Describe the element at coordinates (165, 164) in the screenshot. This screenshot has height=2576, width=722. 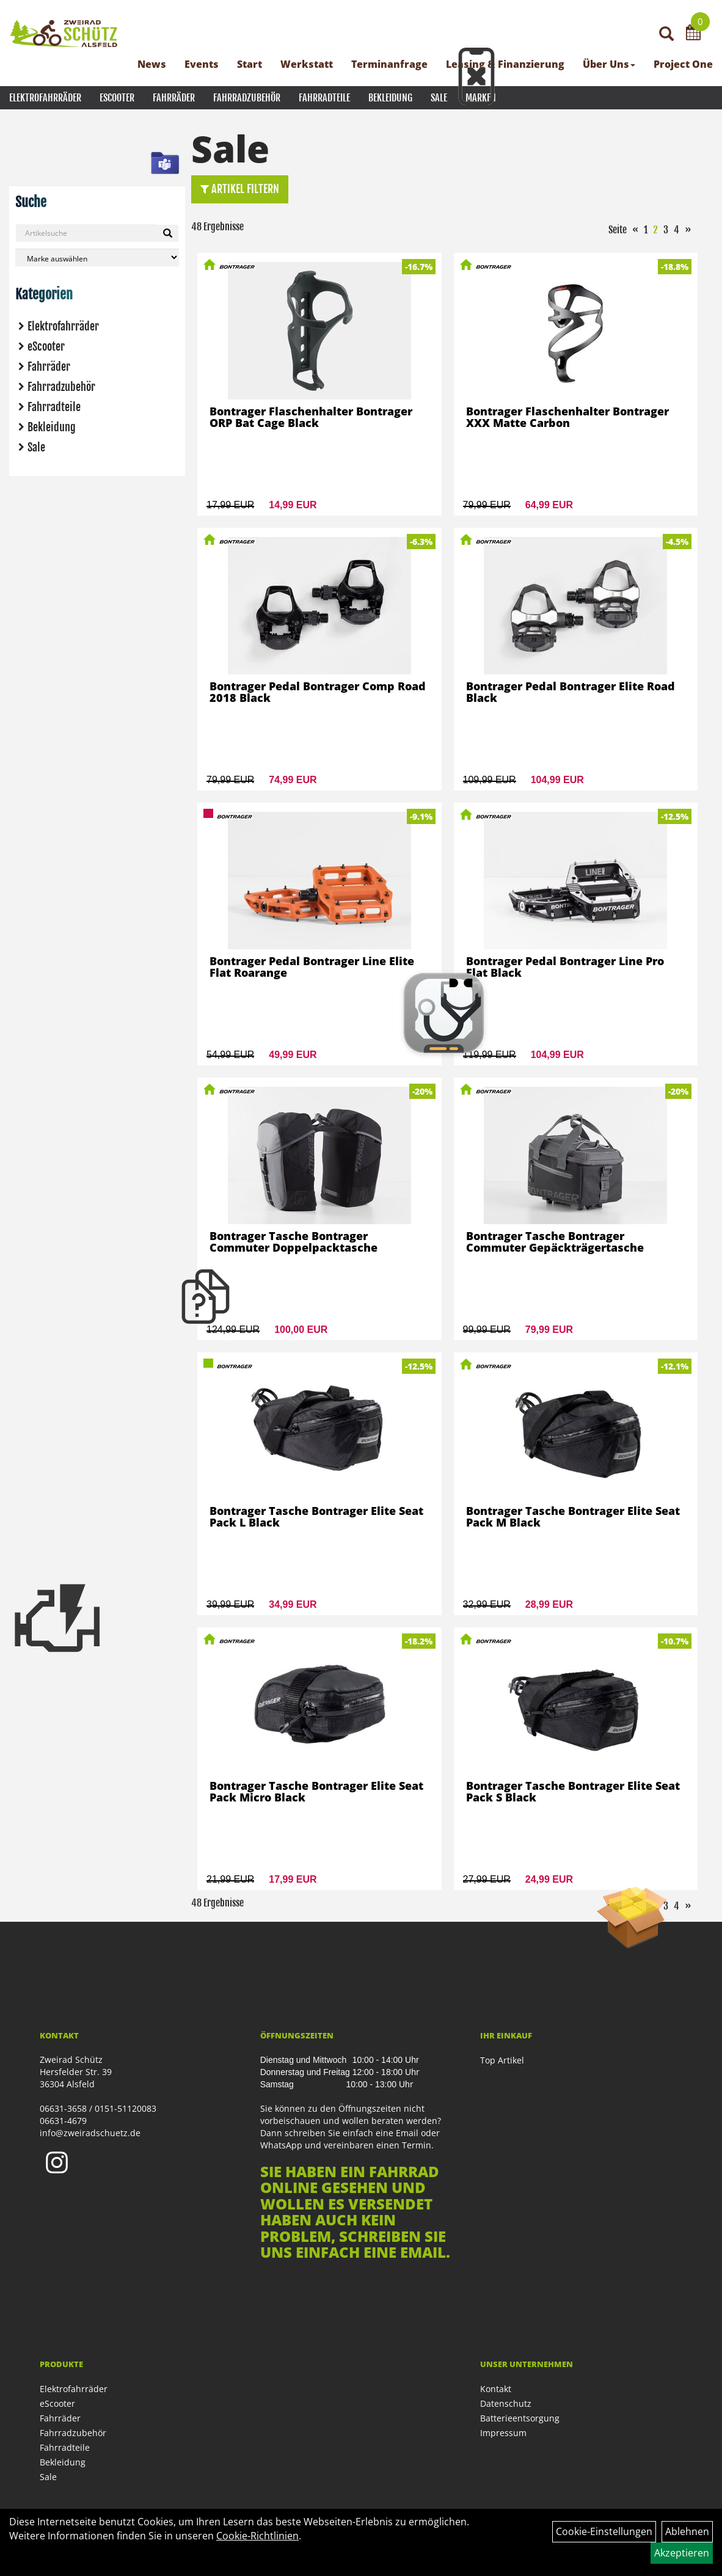
I see `open microsoft teams files folder` at that location.